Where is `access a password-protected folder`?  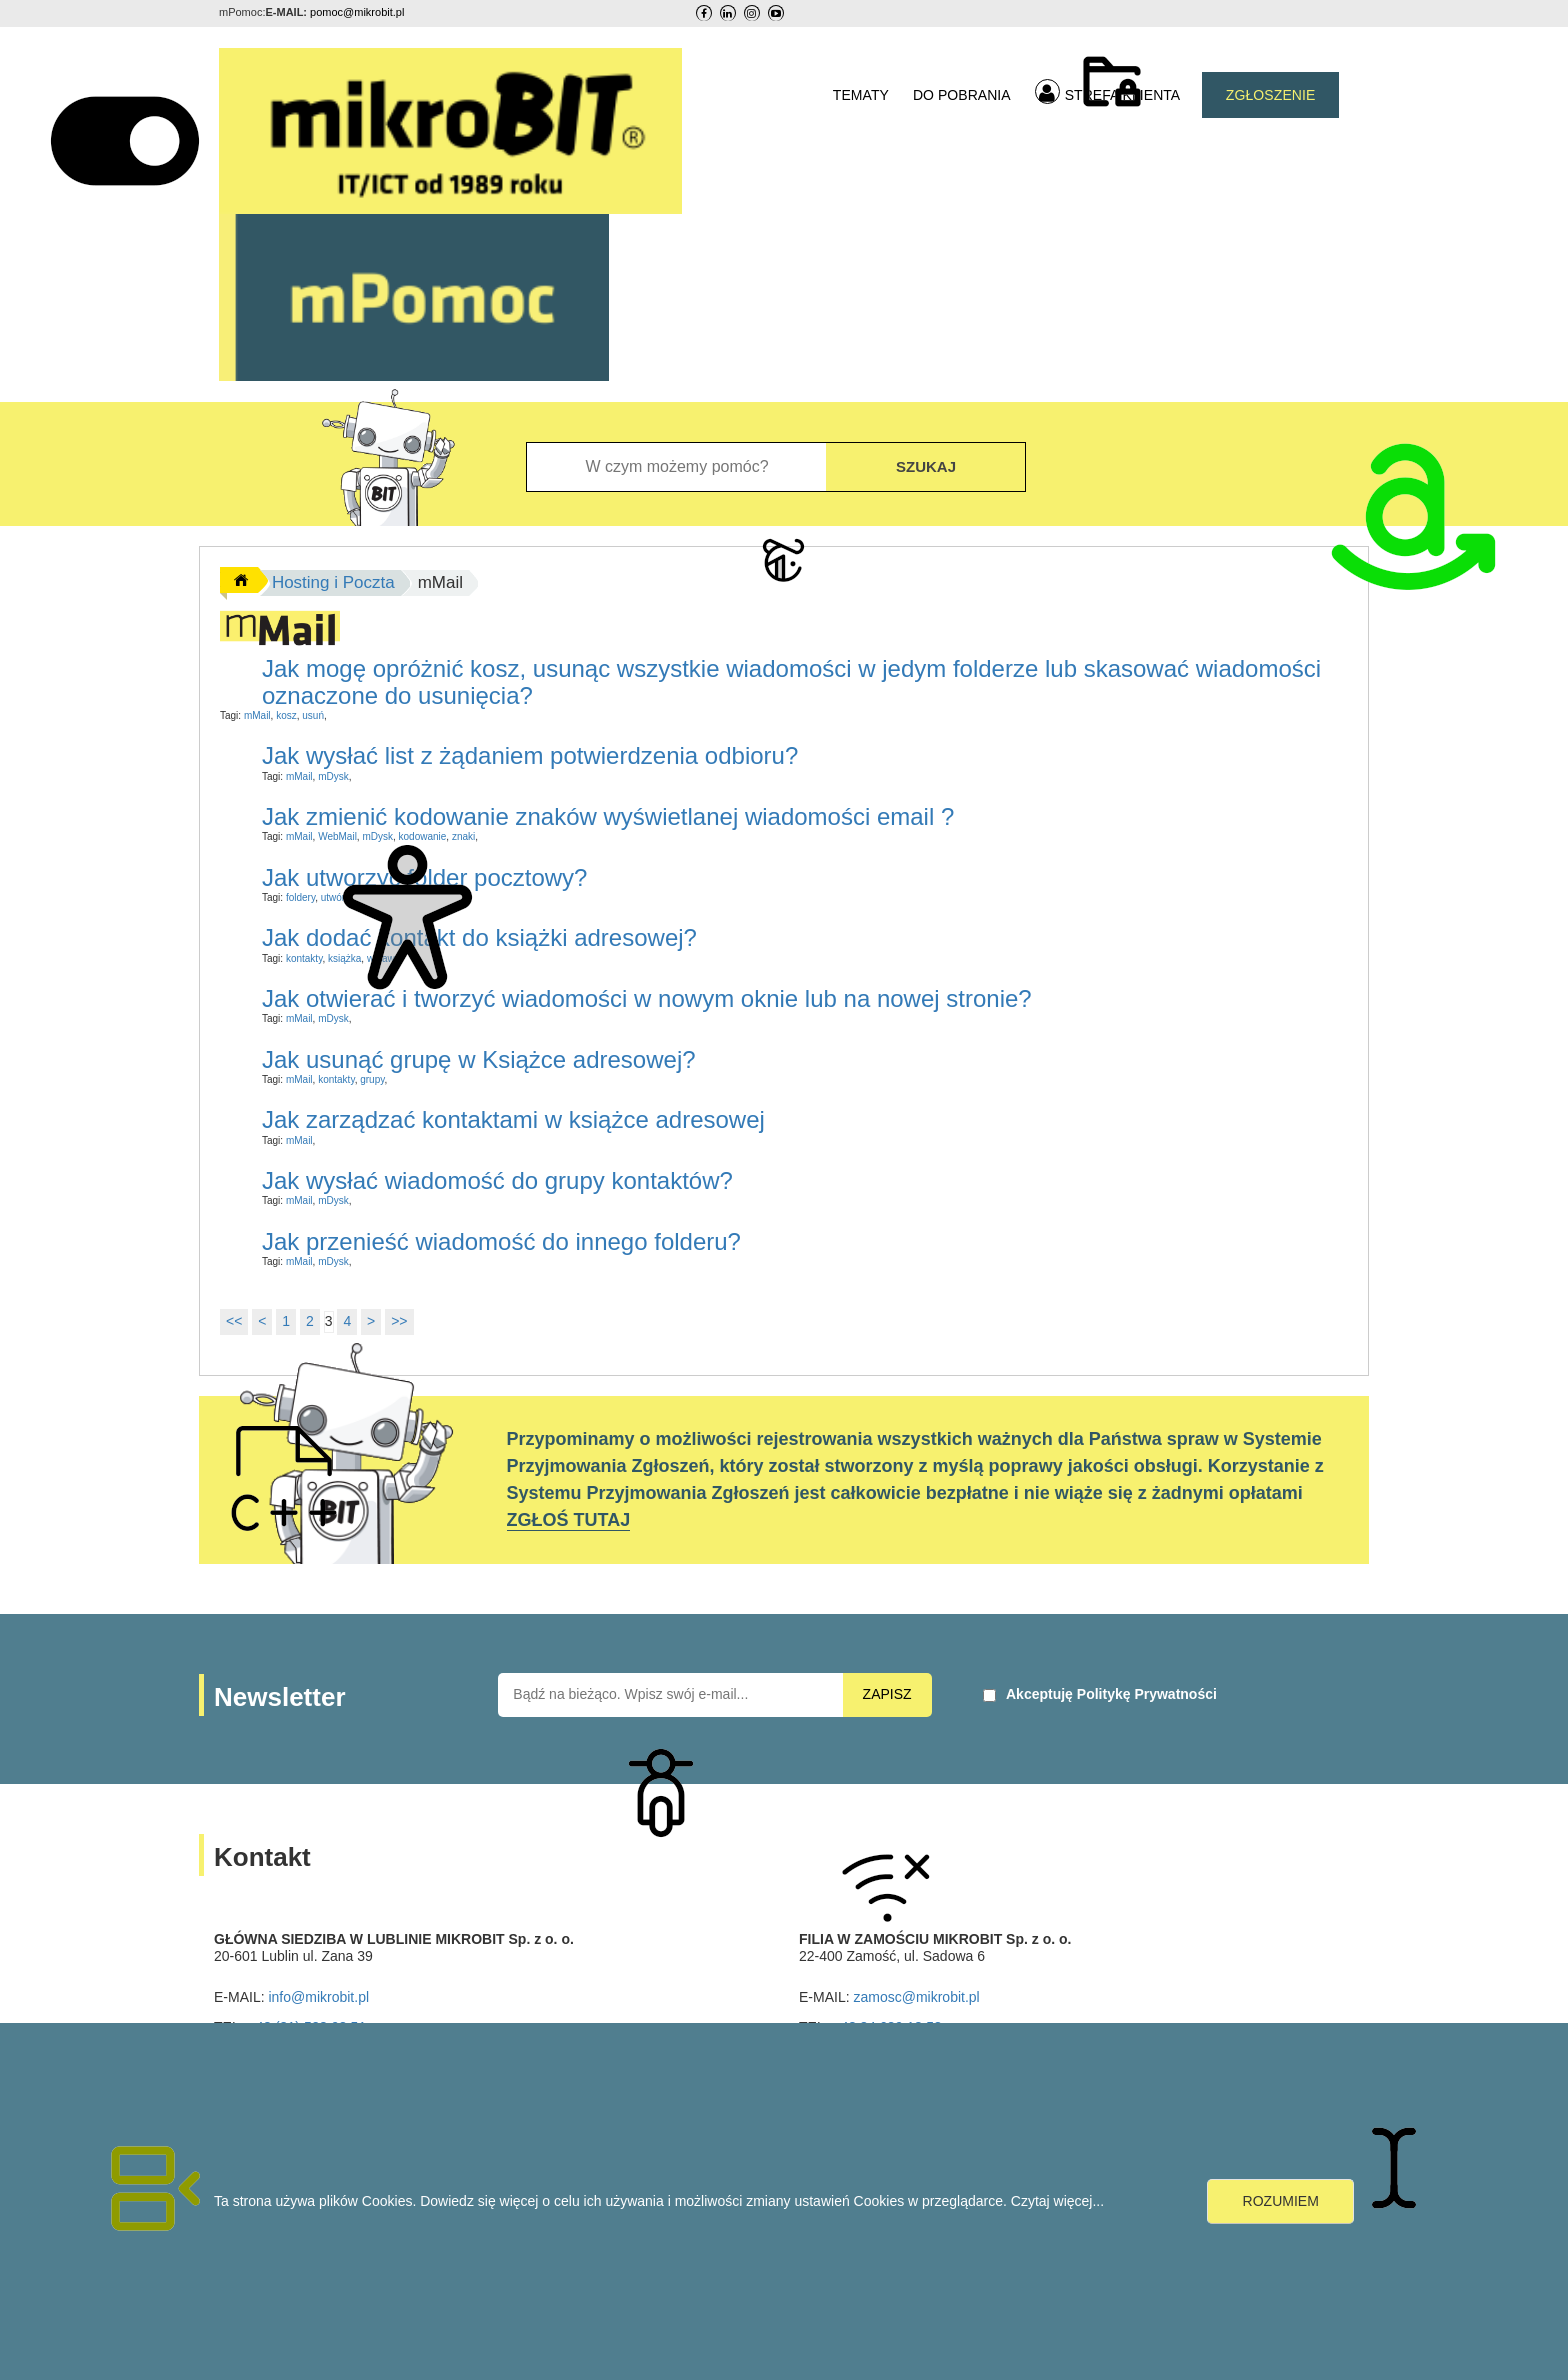
access a password-protected folder is located at coordinates (1112, 82).